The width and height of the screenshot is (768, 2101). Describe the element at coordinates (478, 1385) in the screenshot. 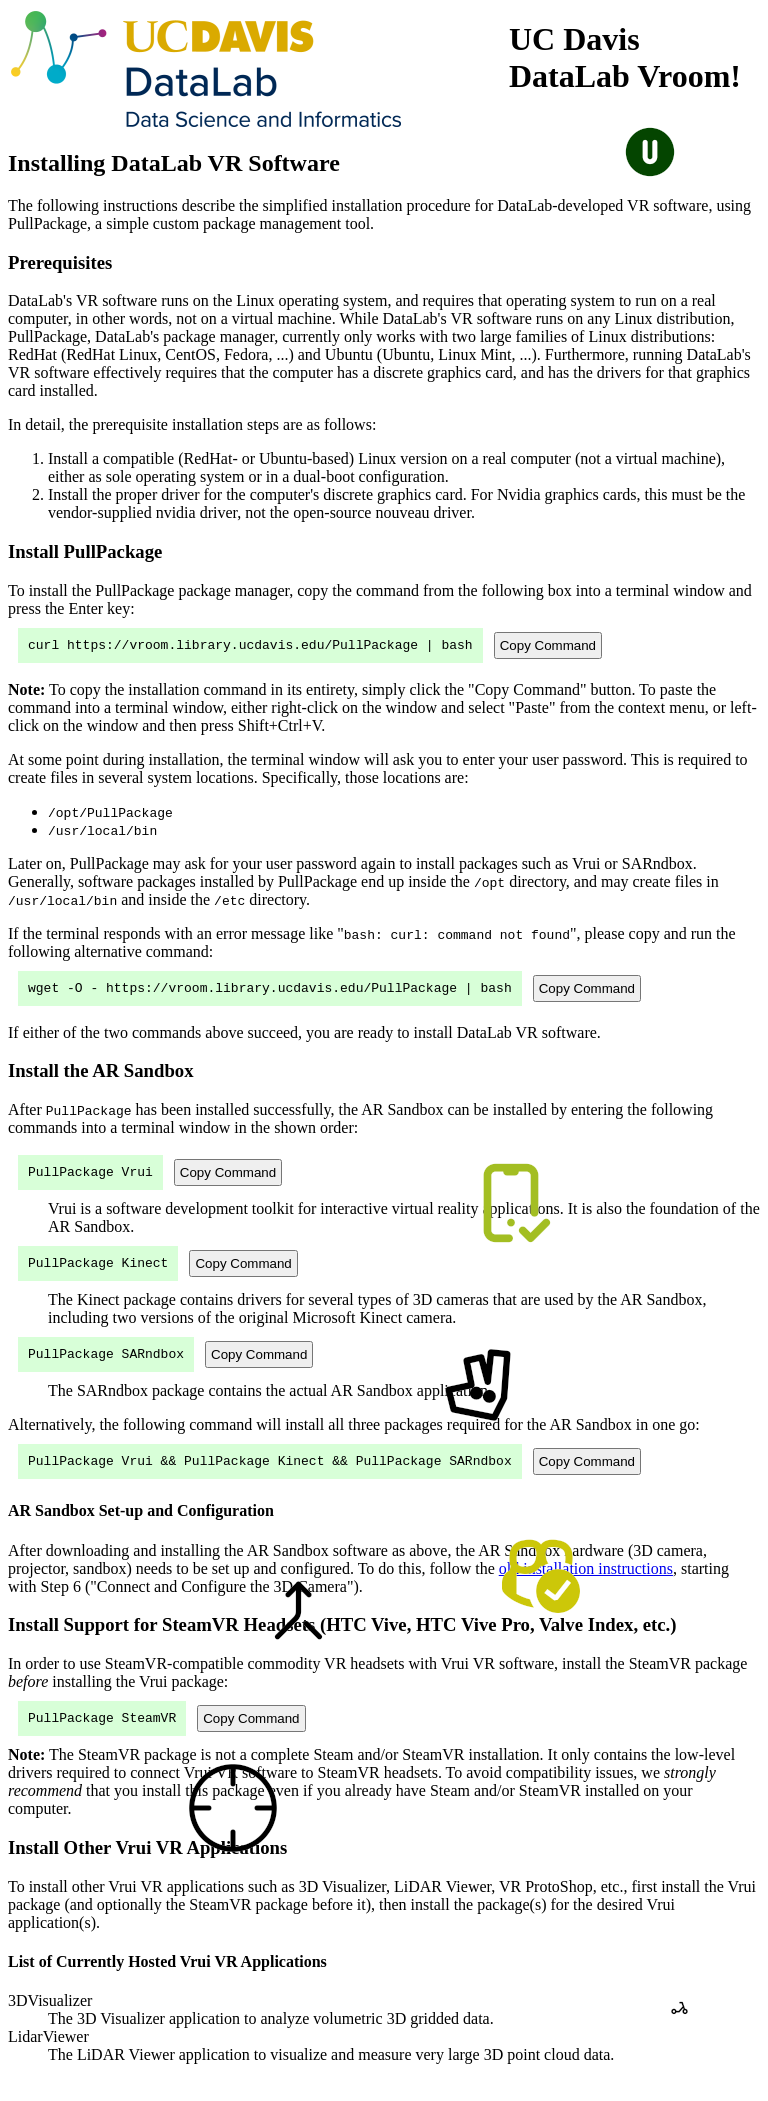

I see `open the Deliveroo food delivery app` at that location.